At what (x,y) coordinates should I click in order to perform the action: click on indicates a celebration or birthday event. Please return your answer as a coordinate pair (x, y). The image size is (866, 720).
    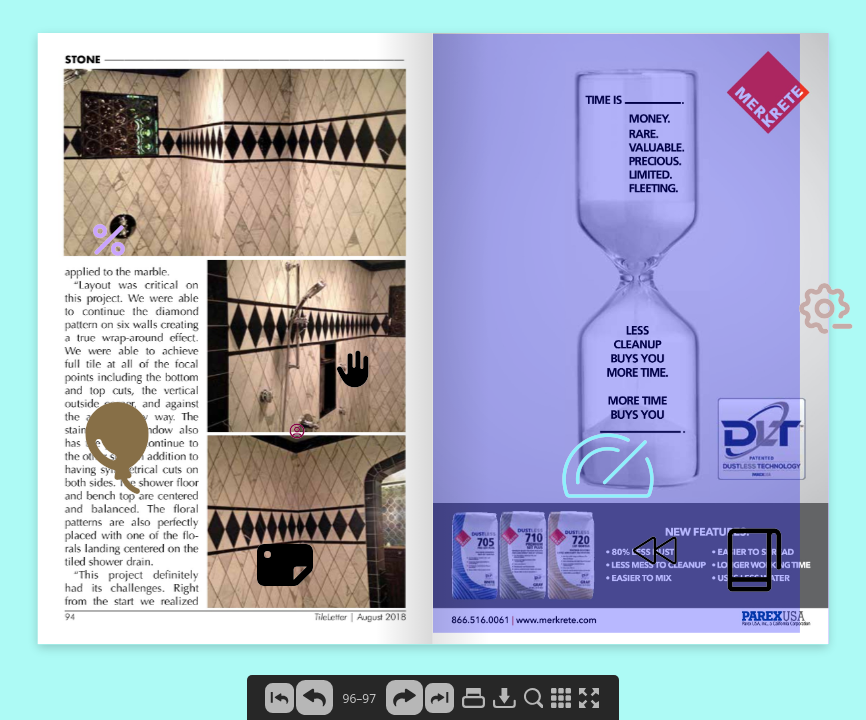
    Looking at the image, I should click on (117, 448).